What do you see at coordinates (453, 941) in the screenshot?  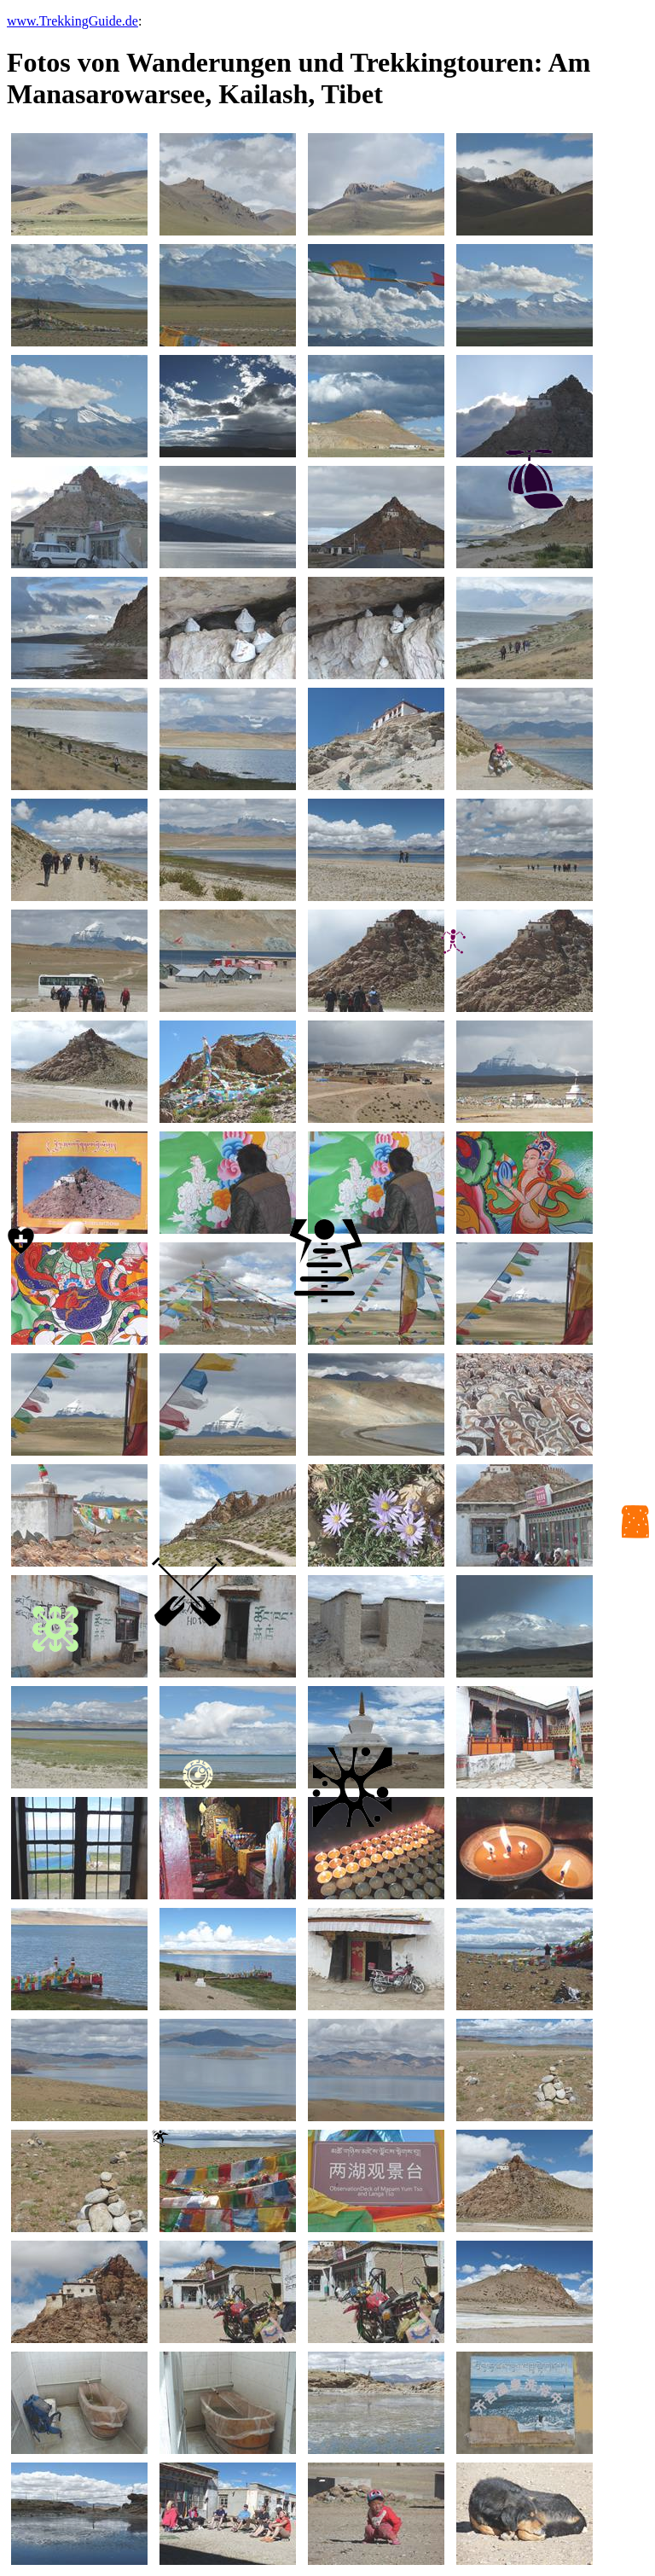 I see `access puppet or marionette controls` at bounding box center [453, 941].